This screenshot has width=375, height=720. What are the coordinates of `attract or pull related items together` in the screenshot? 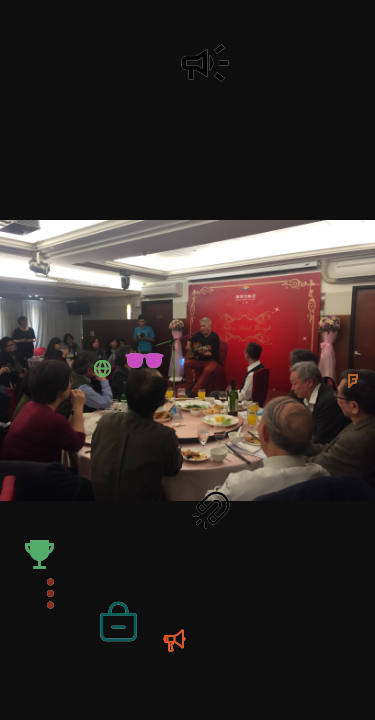 It's located at (211, 510).